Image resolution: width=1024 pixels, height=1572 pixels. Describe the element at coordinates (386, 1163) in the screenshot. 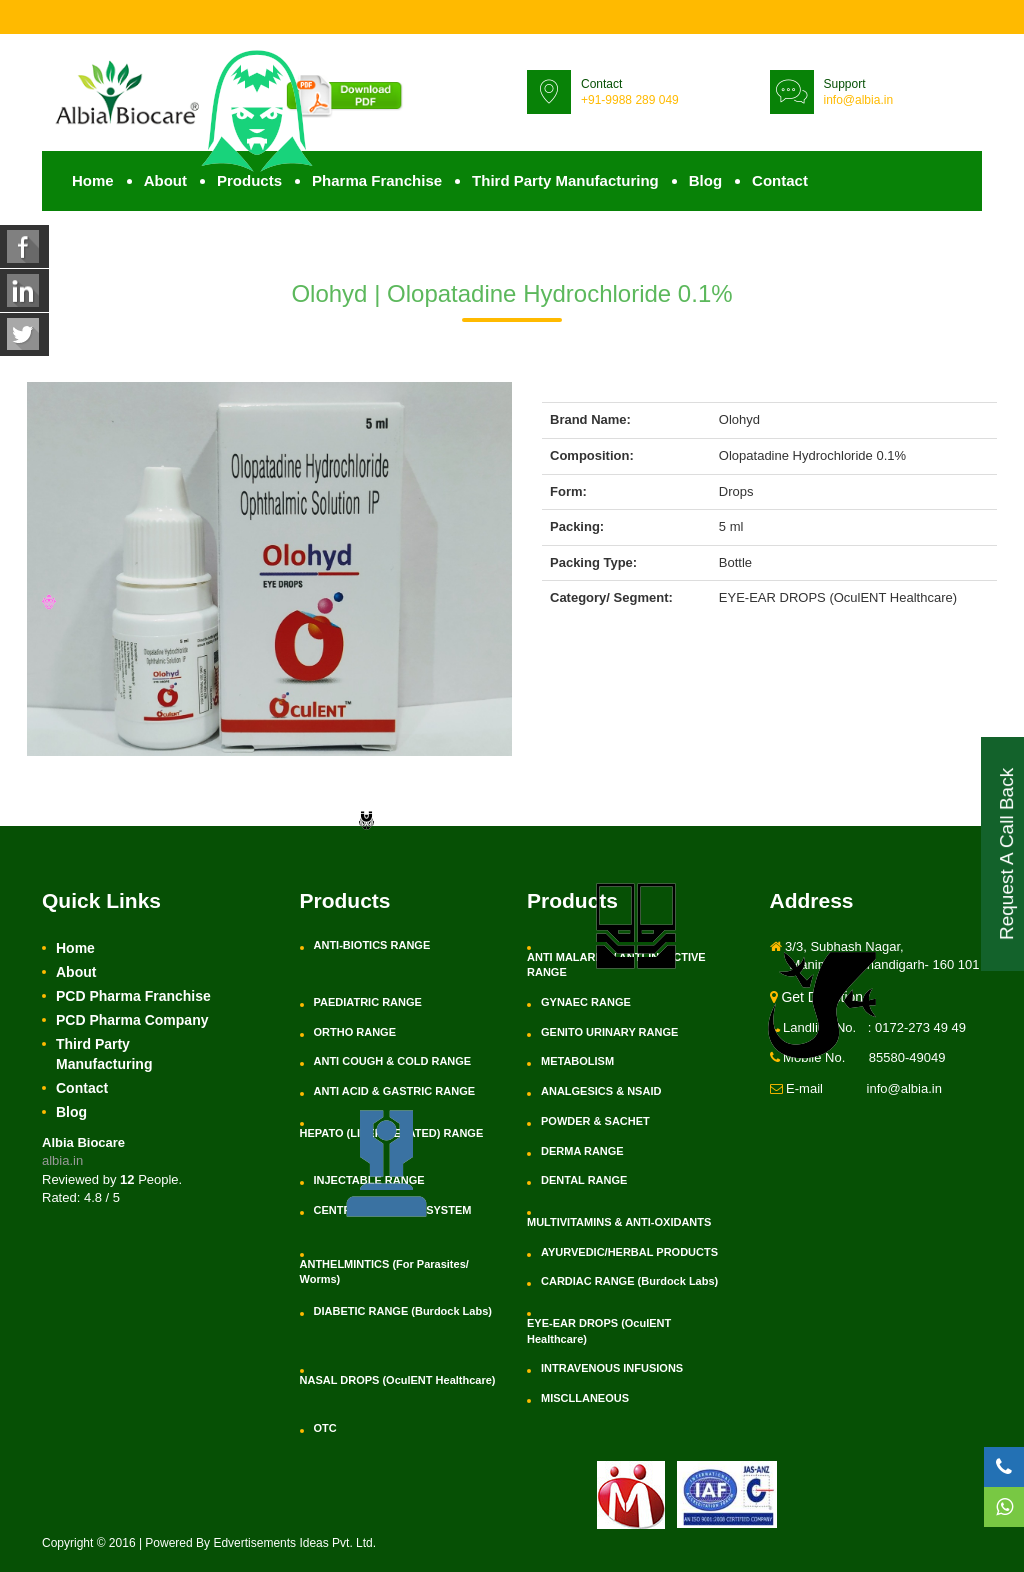

I see `tesla coil or electrical equipment icon` at that location.